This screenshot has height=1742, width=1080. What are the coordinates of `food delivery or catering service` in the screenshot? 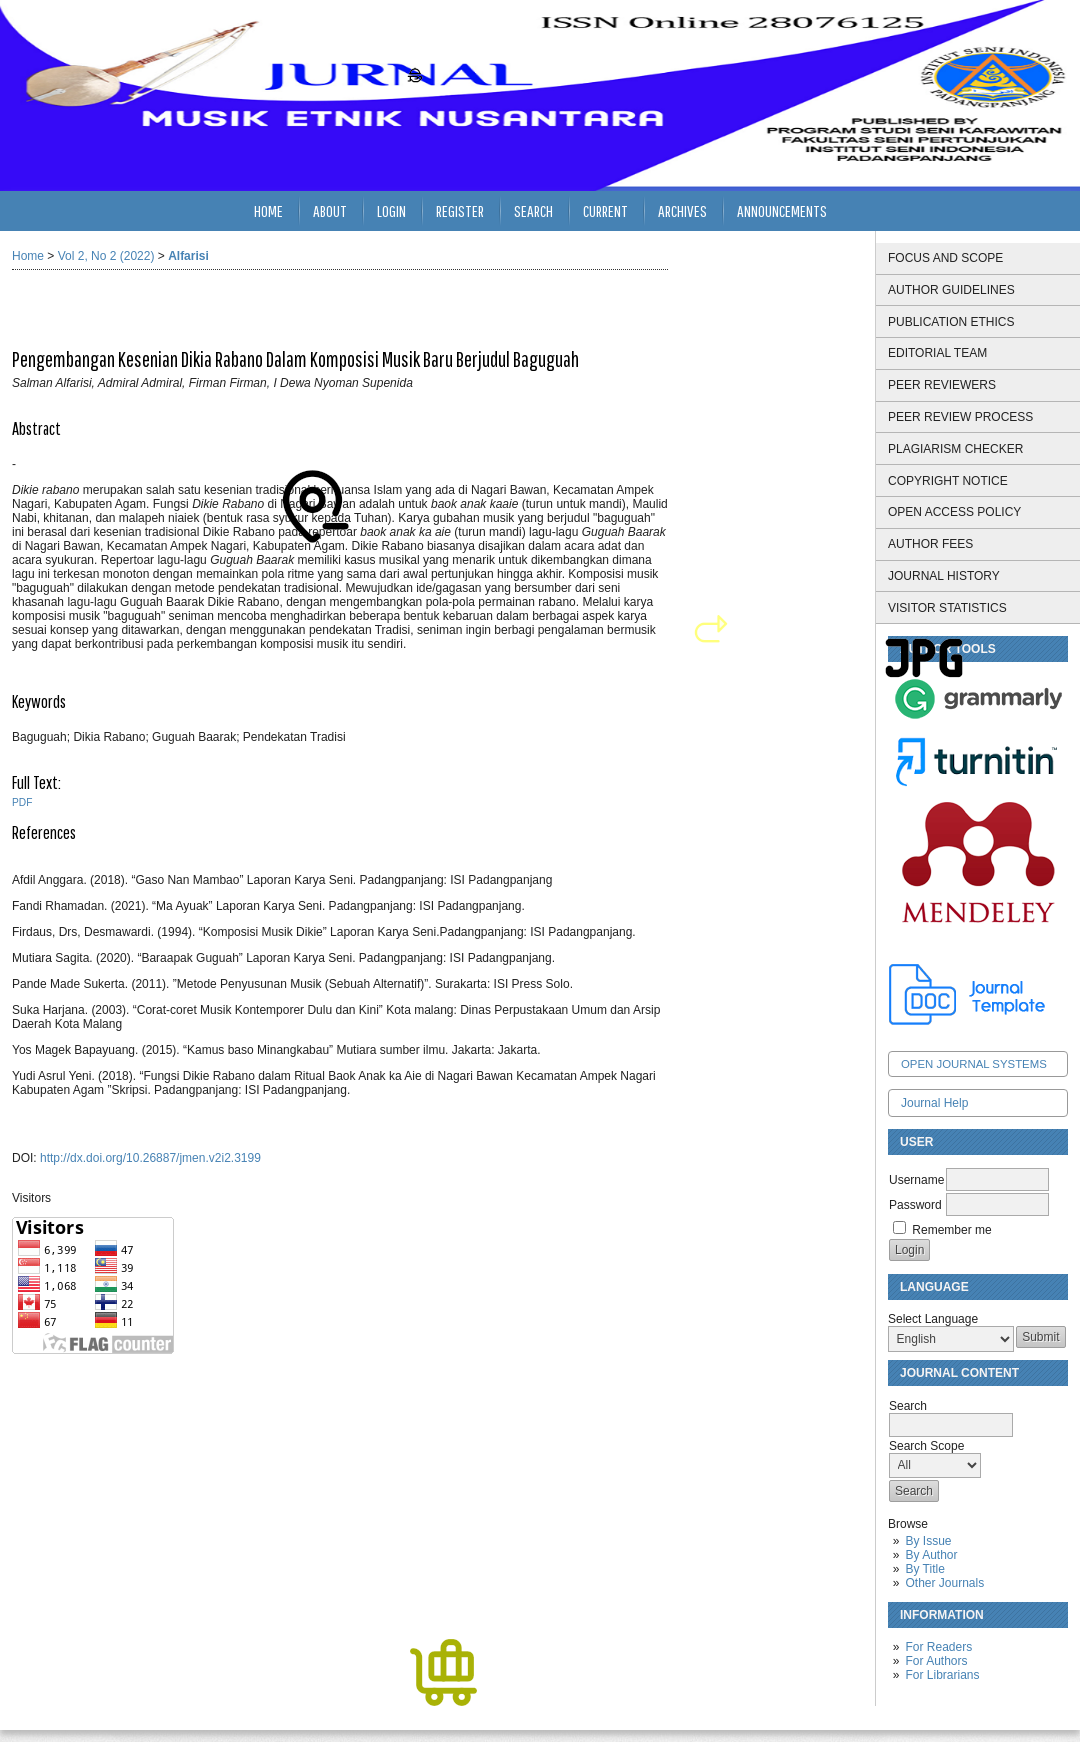 It's located at (415, 75).